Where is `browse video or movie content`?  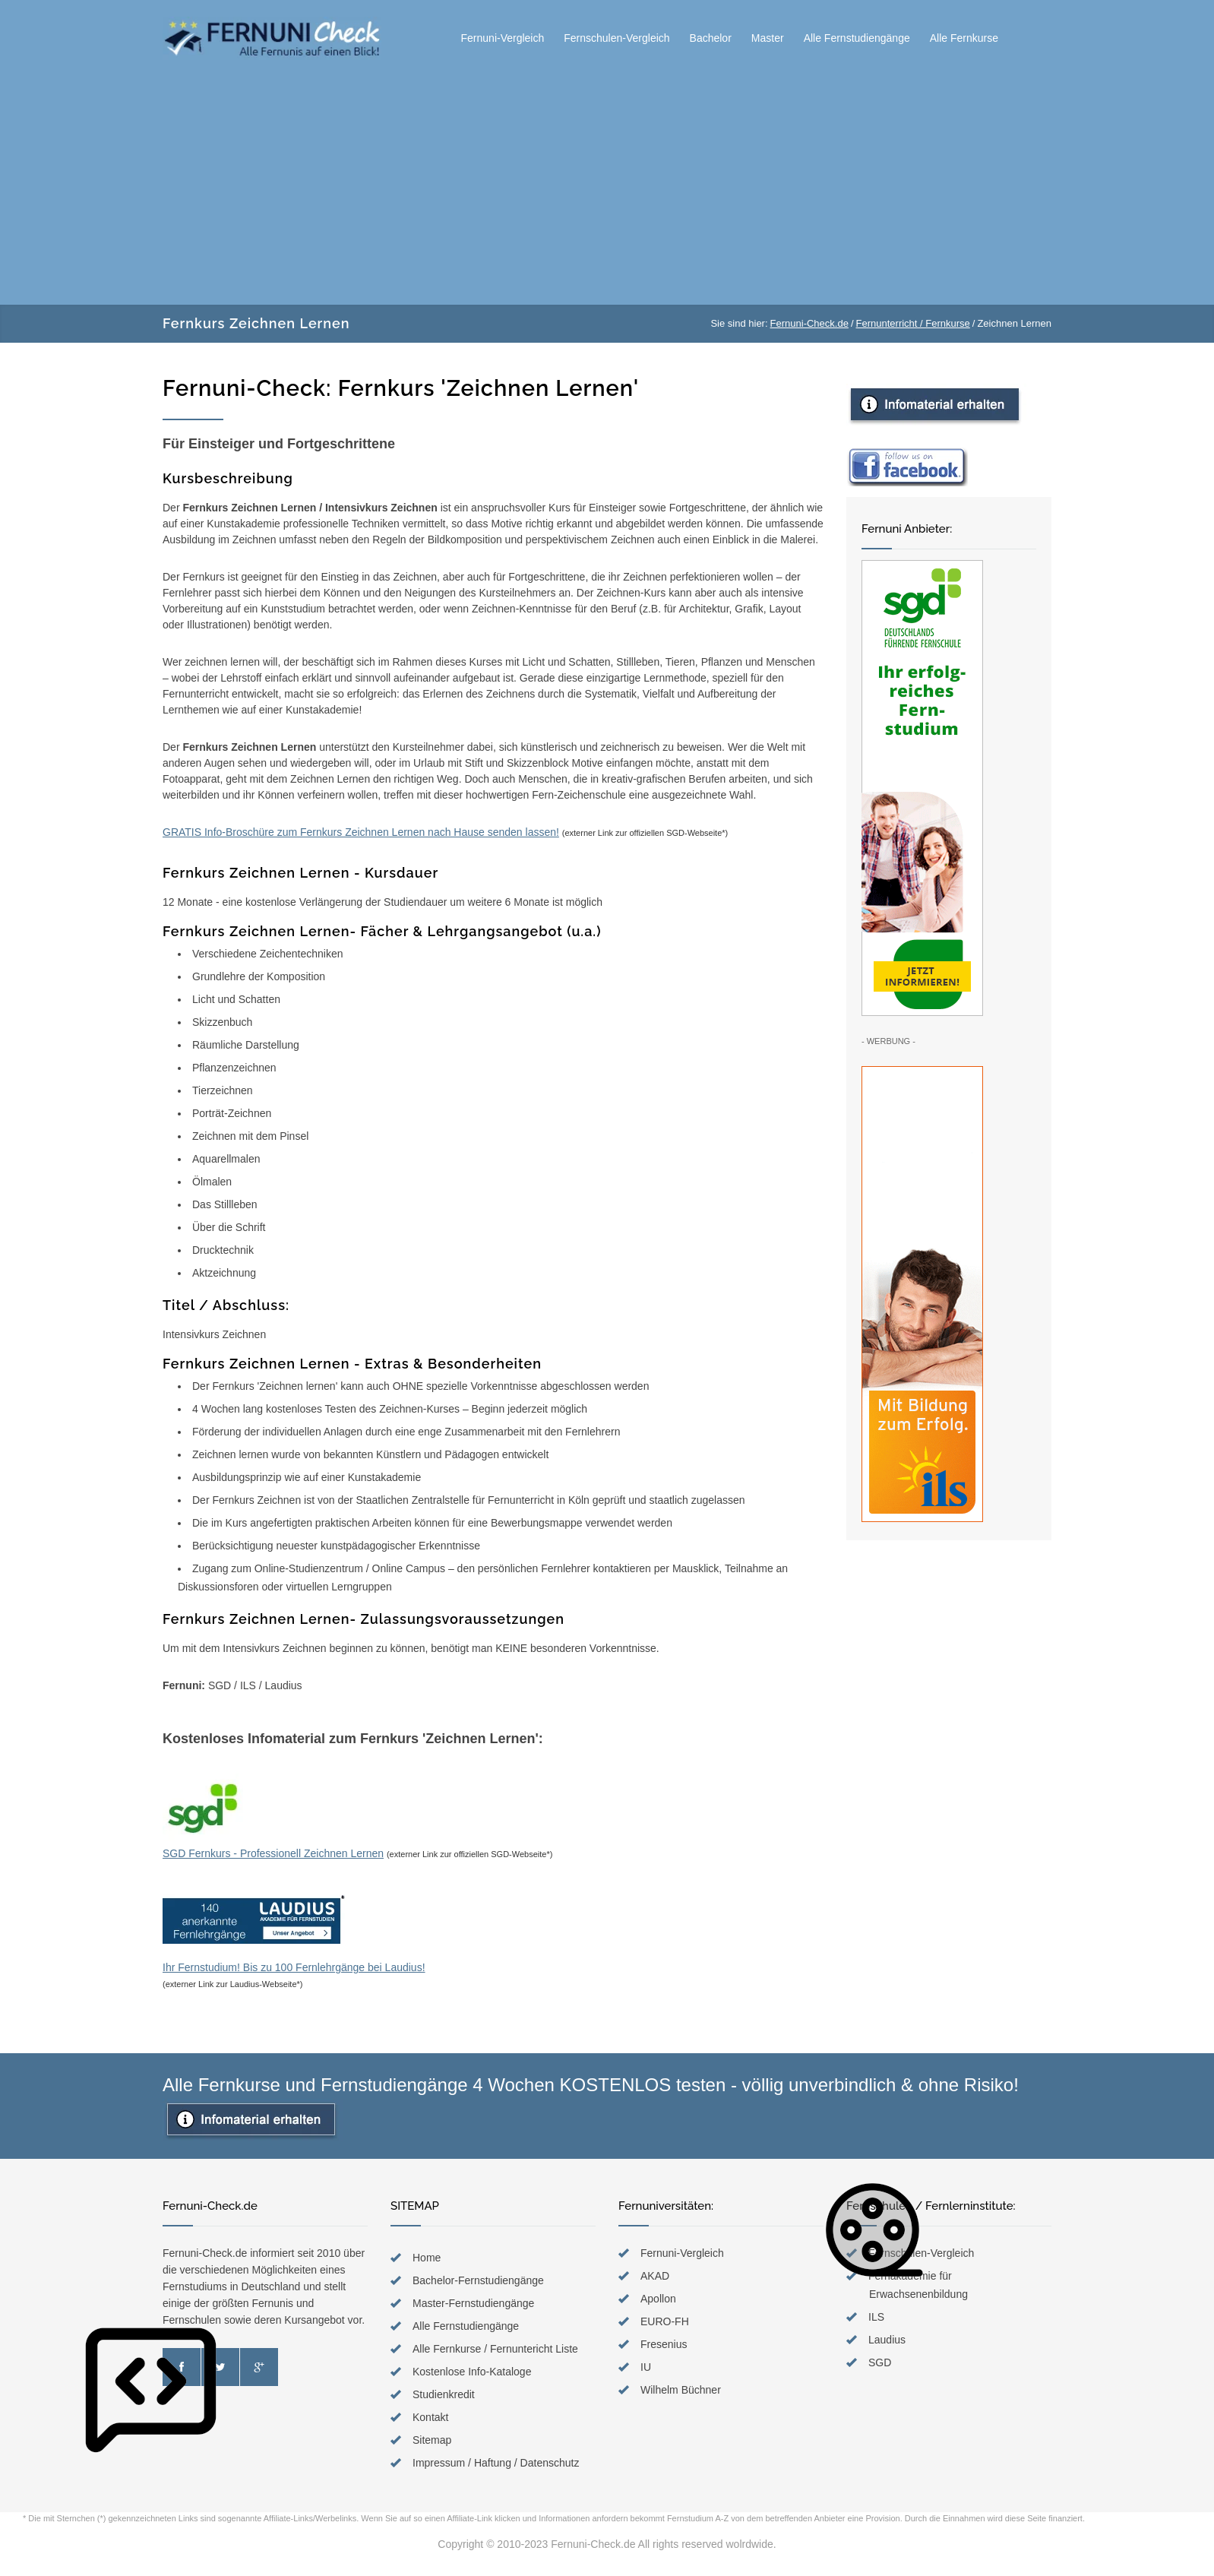 browse video or movie content is located at coordinates (872, 2229).